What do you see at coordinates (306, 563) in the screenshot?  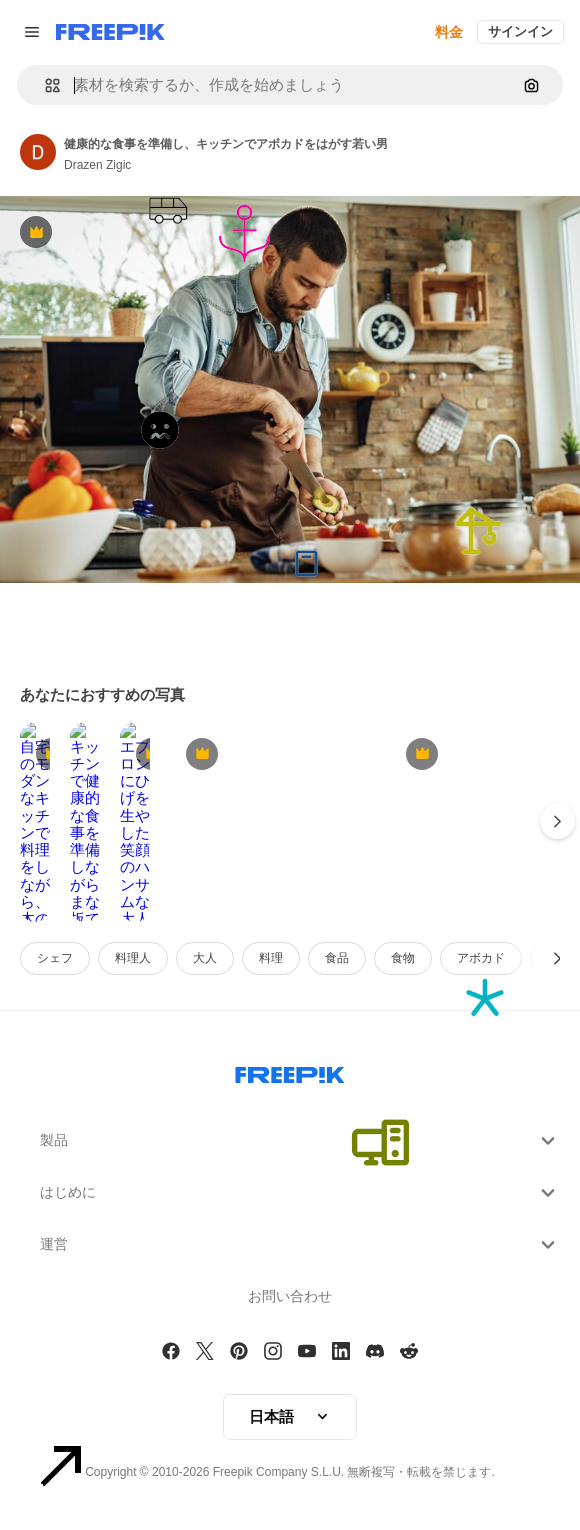 I see `tablet device with speaker` at bounding box center [306, 563].